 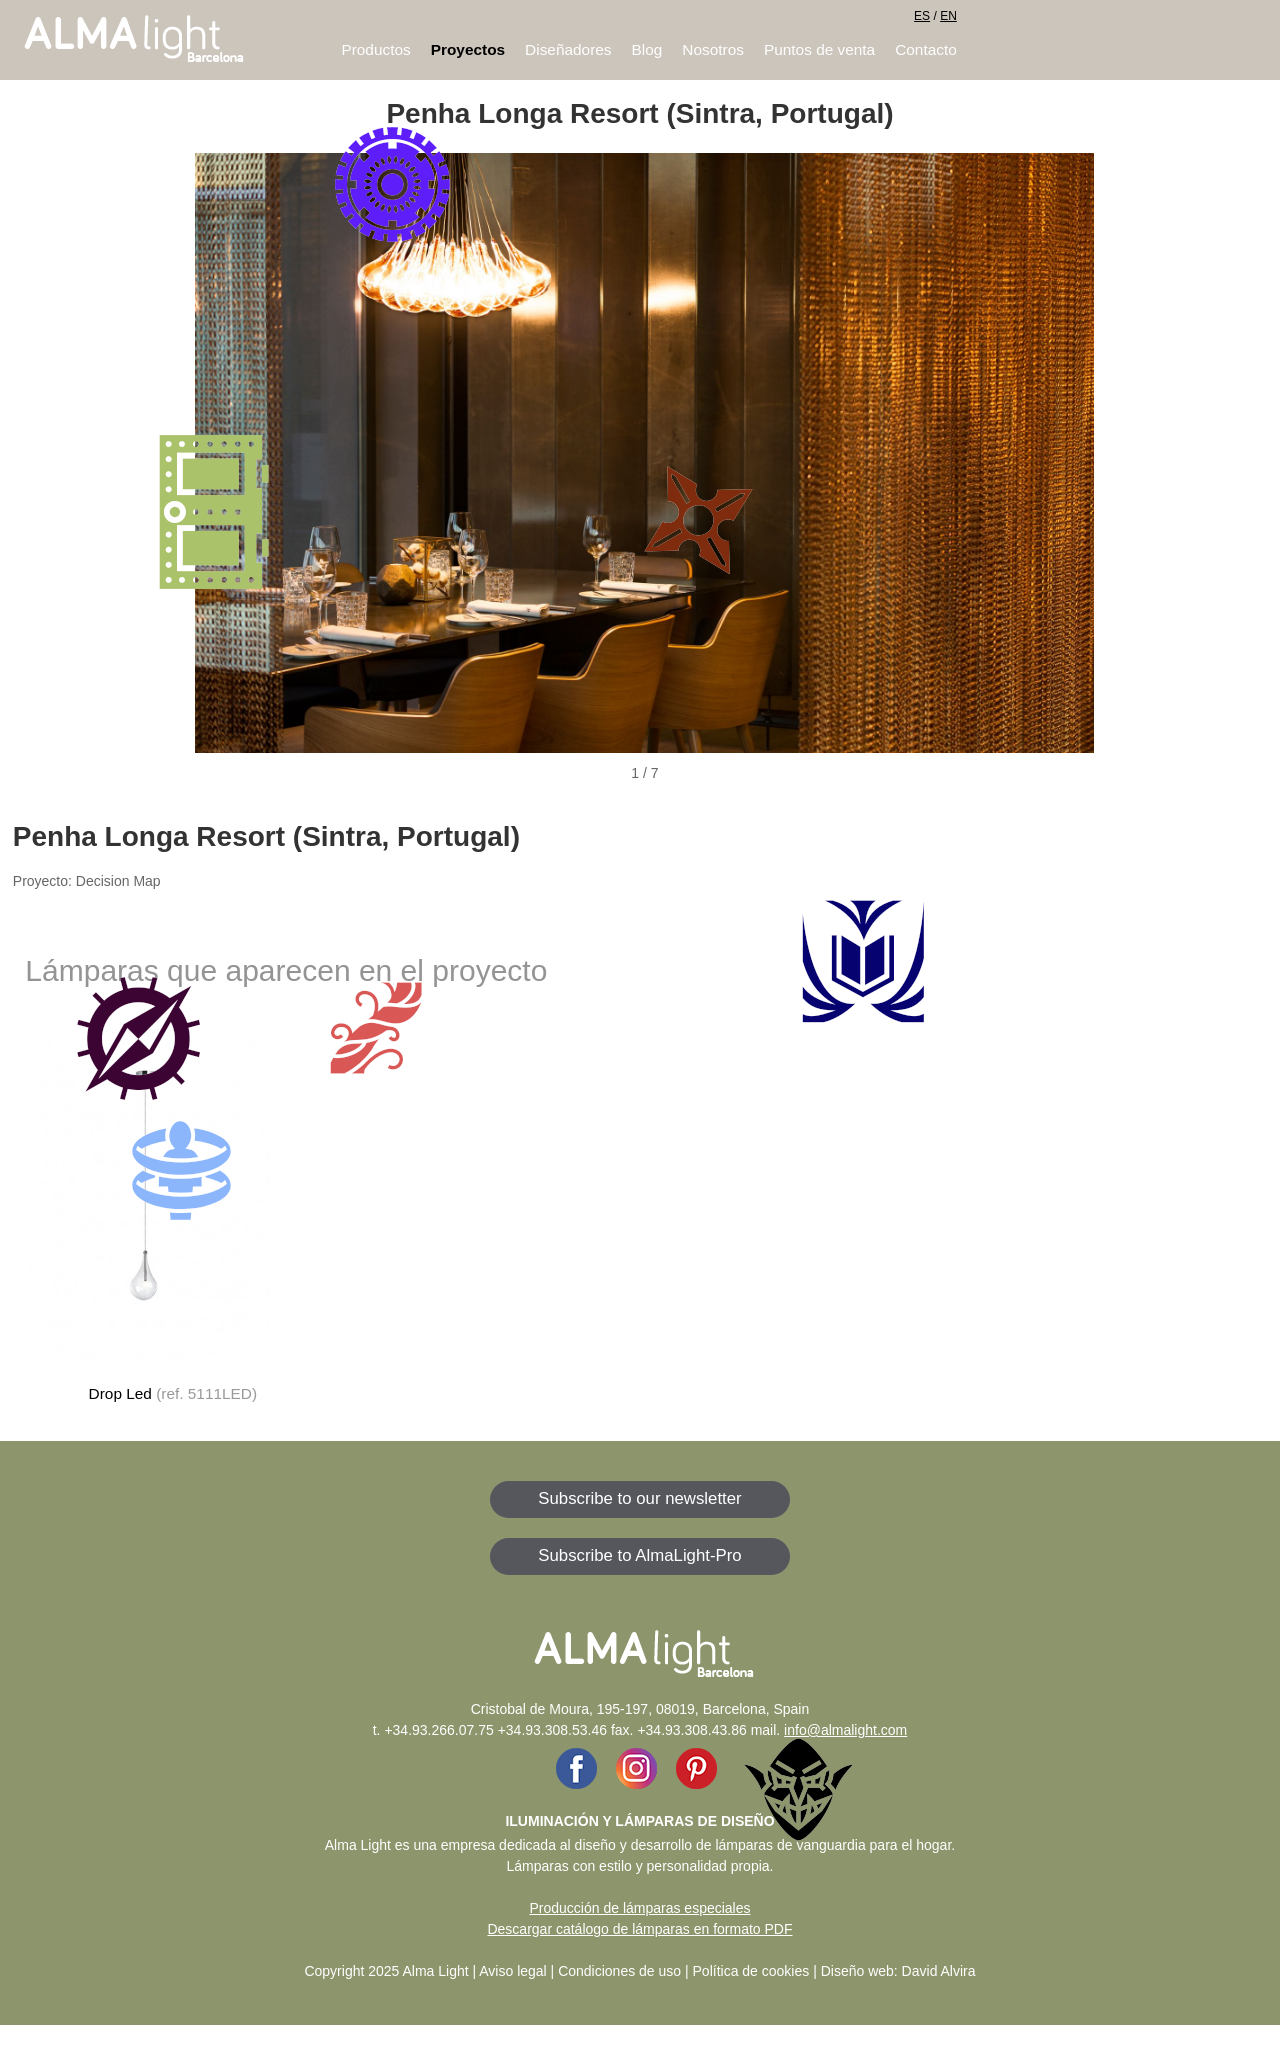 I want to click on activate teleportation portal, so click(x=181, y=1170).